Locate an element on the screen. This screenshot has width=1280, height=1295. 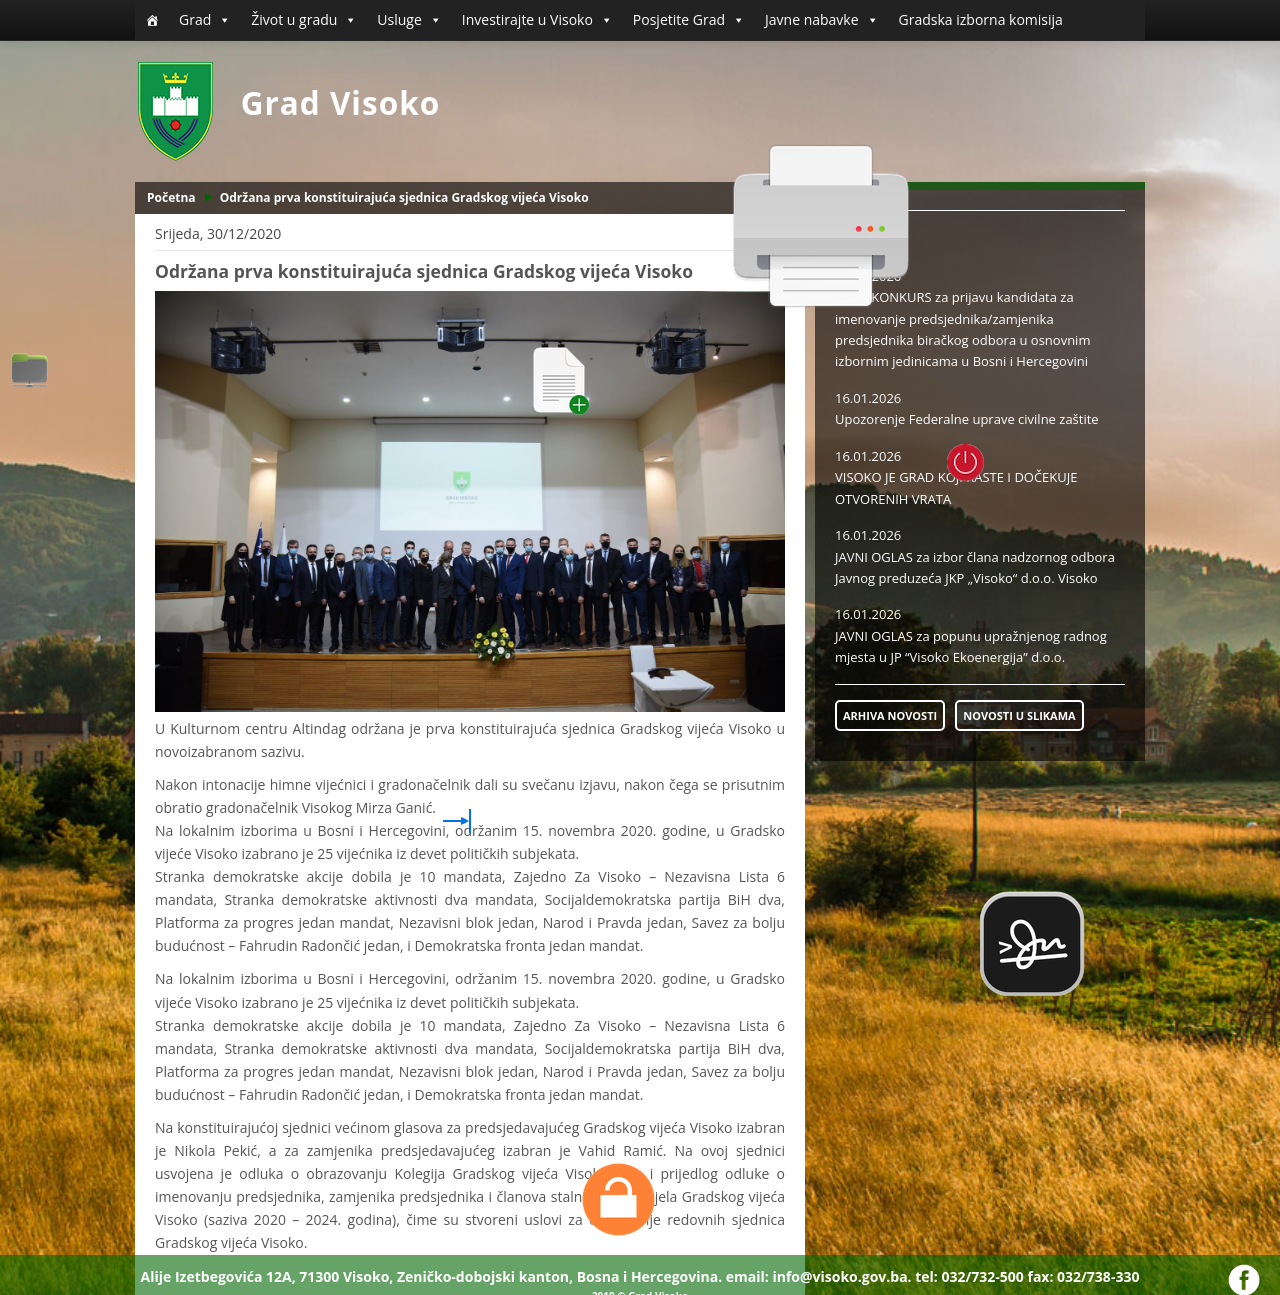
shut down the system is located at coordinates (966, 463).